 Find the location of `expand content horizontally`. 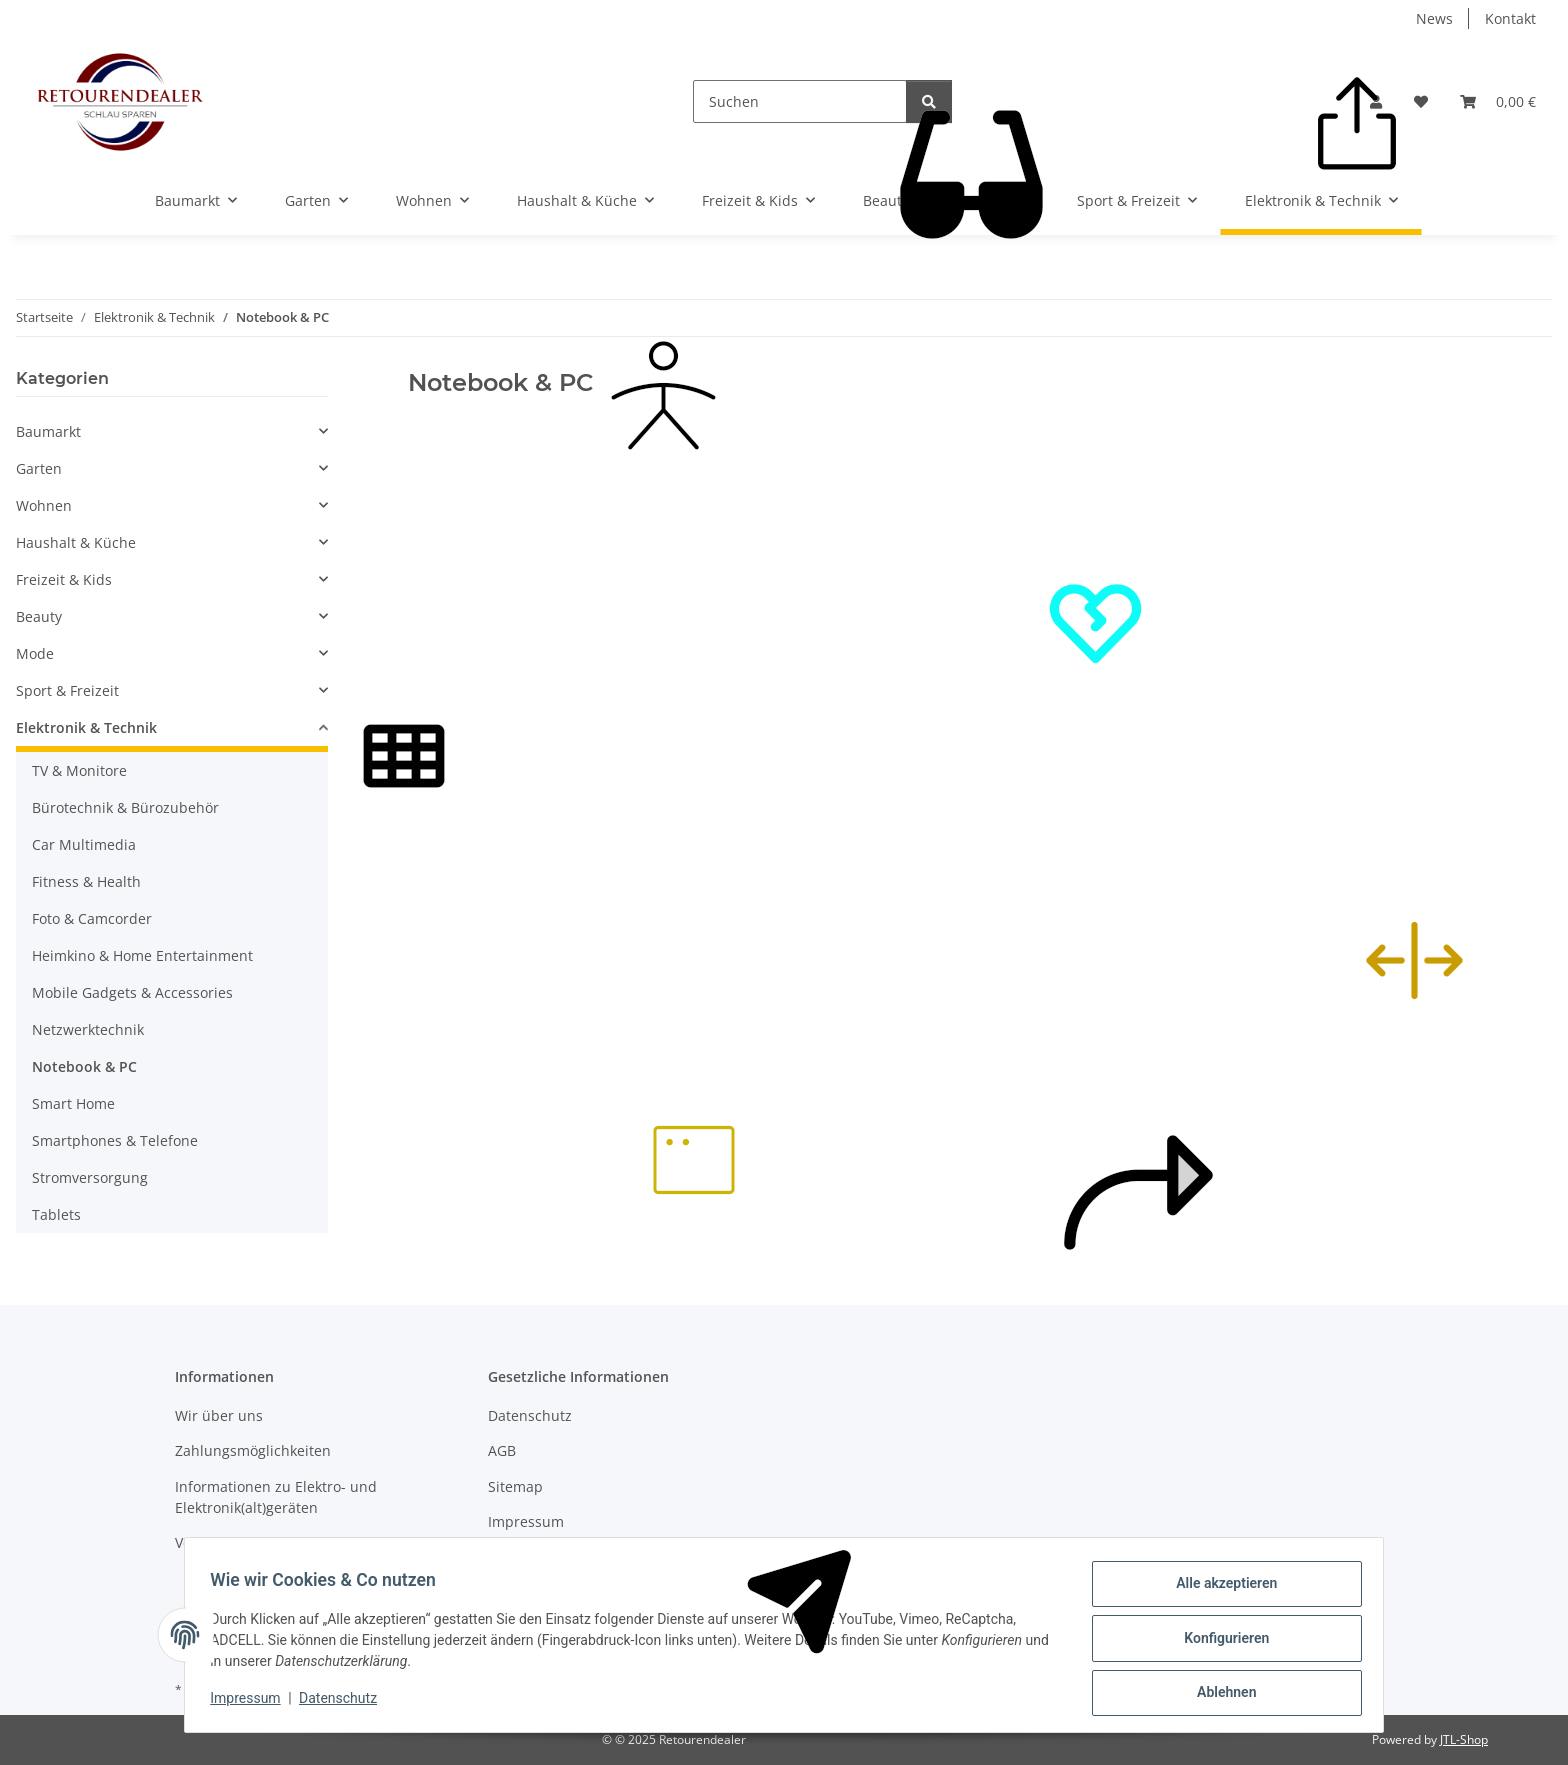

expand content horizontally is located at coordinates (1414, 960).